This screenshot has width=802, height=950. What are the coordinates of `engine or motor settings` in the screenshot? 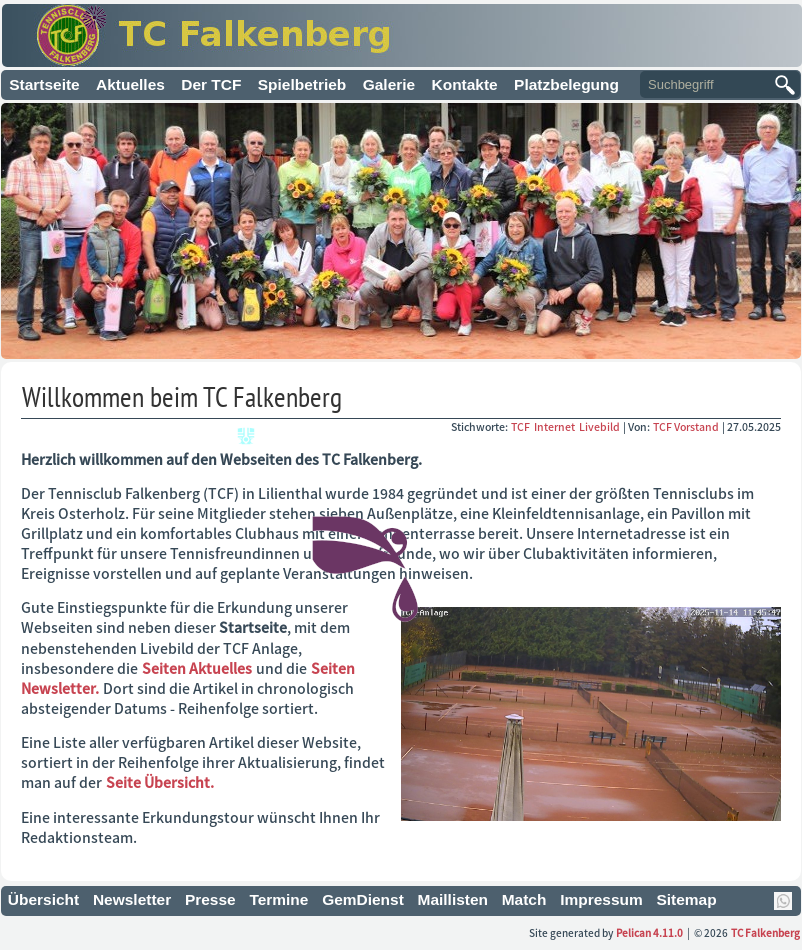 It's located at (246, 436).